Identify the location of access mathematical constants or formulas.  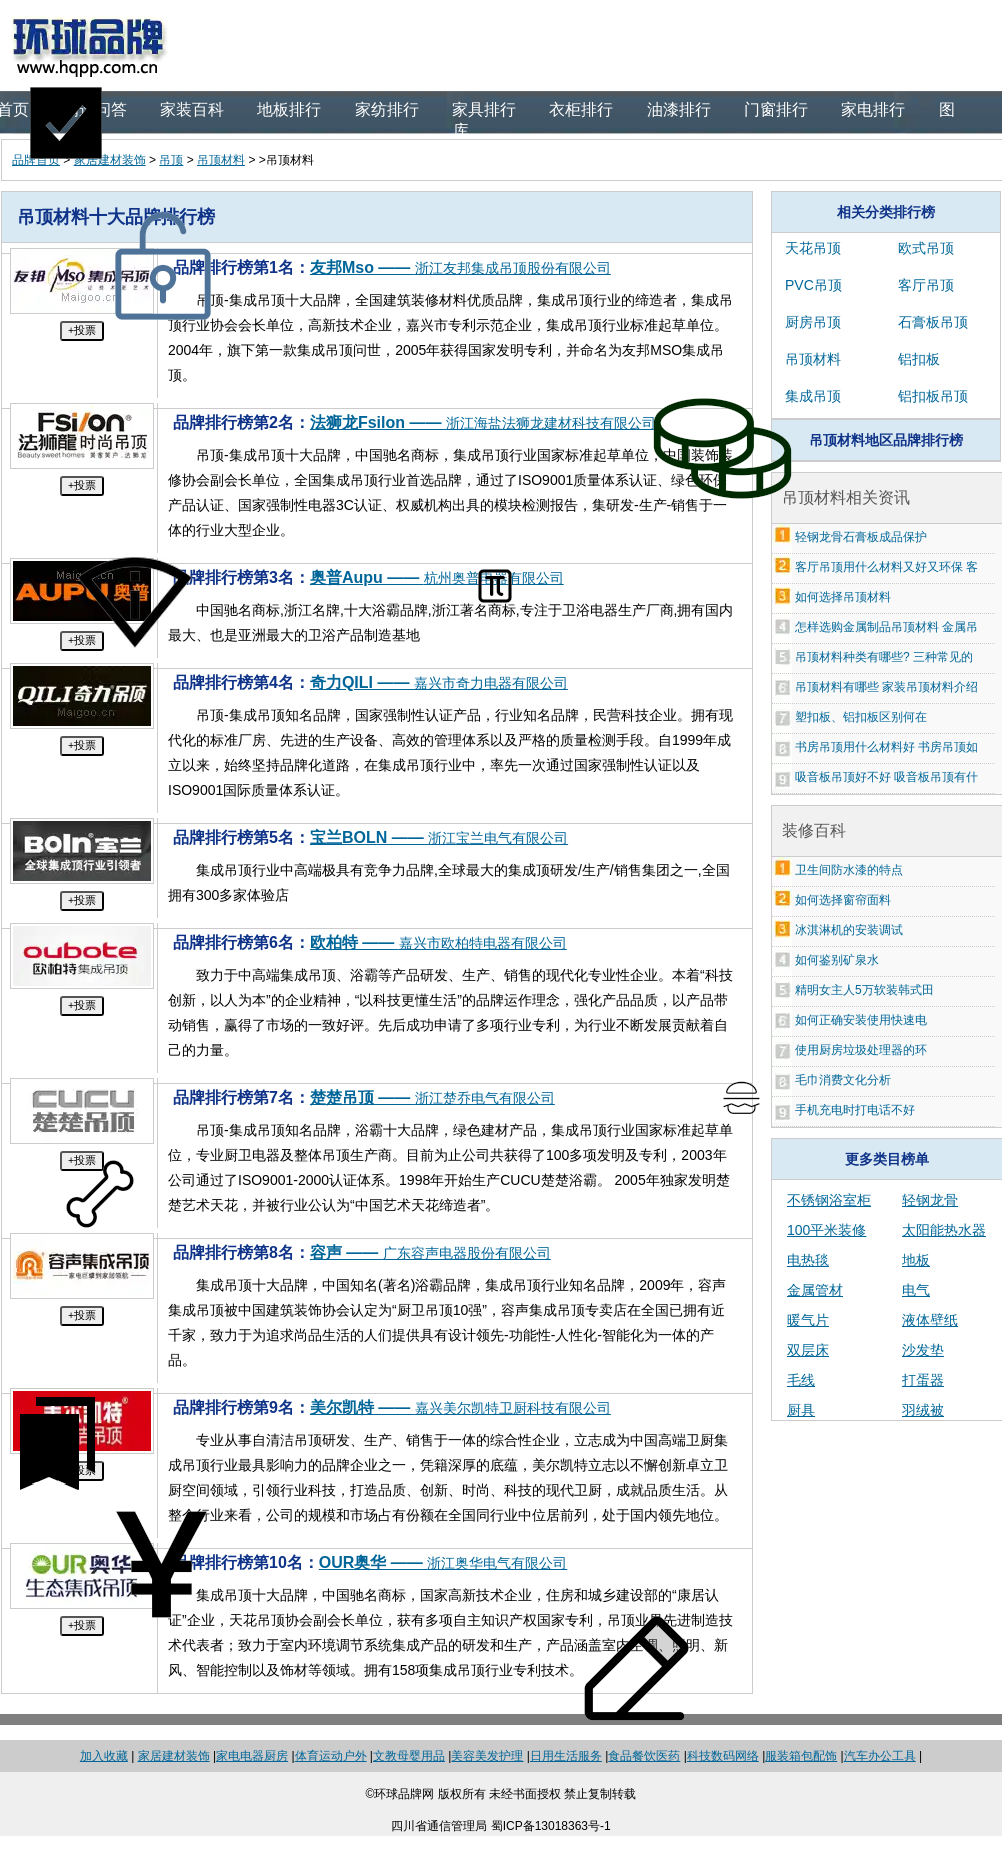
(495, 586).